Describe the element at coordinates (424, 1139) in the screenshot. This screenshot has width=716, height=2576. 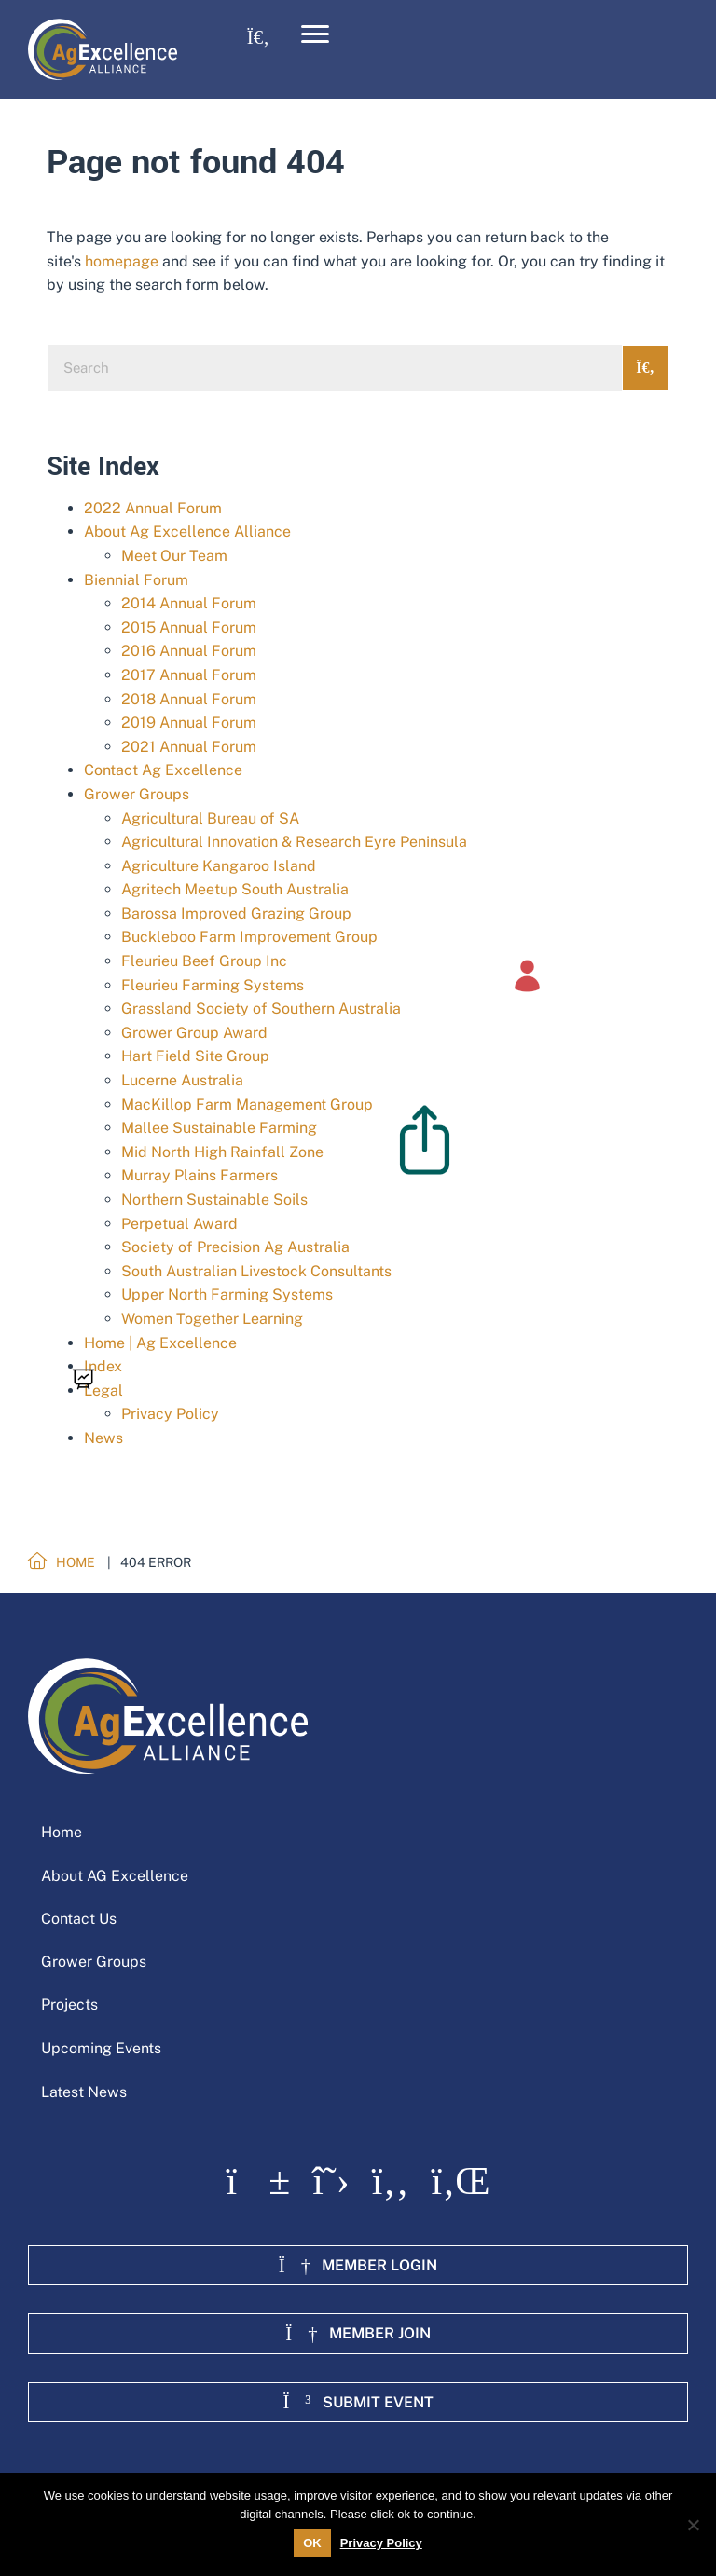
I see `share content to another app or service` at that location.